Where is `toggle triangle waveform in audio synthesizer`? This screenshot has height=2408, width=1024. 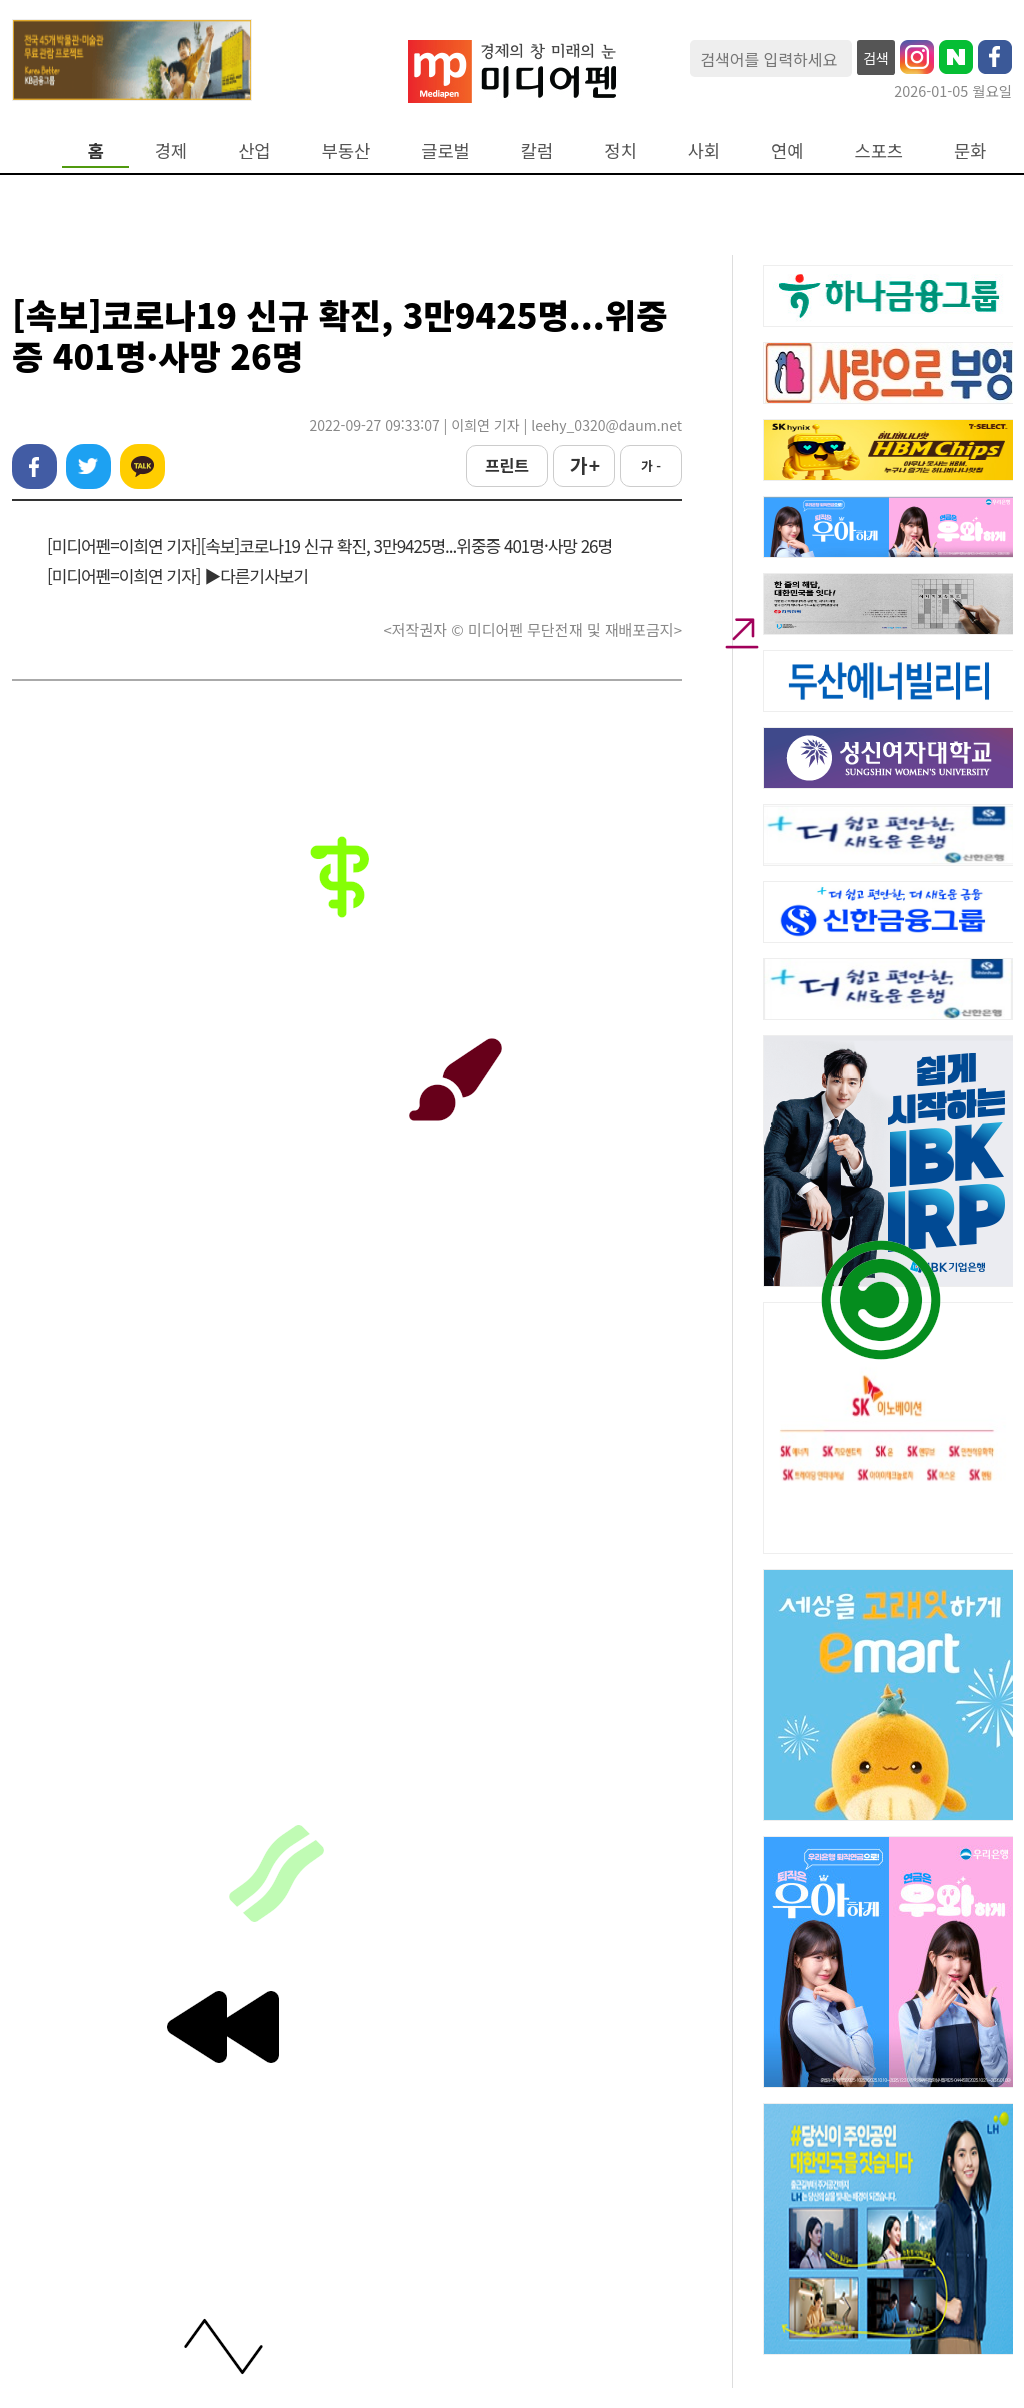 toggle triangle waveform in audio synthesizer is located at coordinates (223, 2346).